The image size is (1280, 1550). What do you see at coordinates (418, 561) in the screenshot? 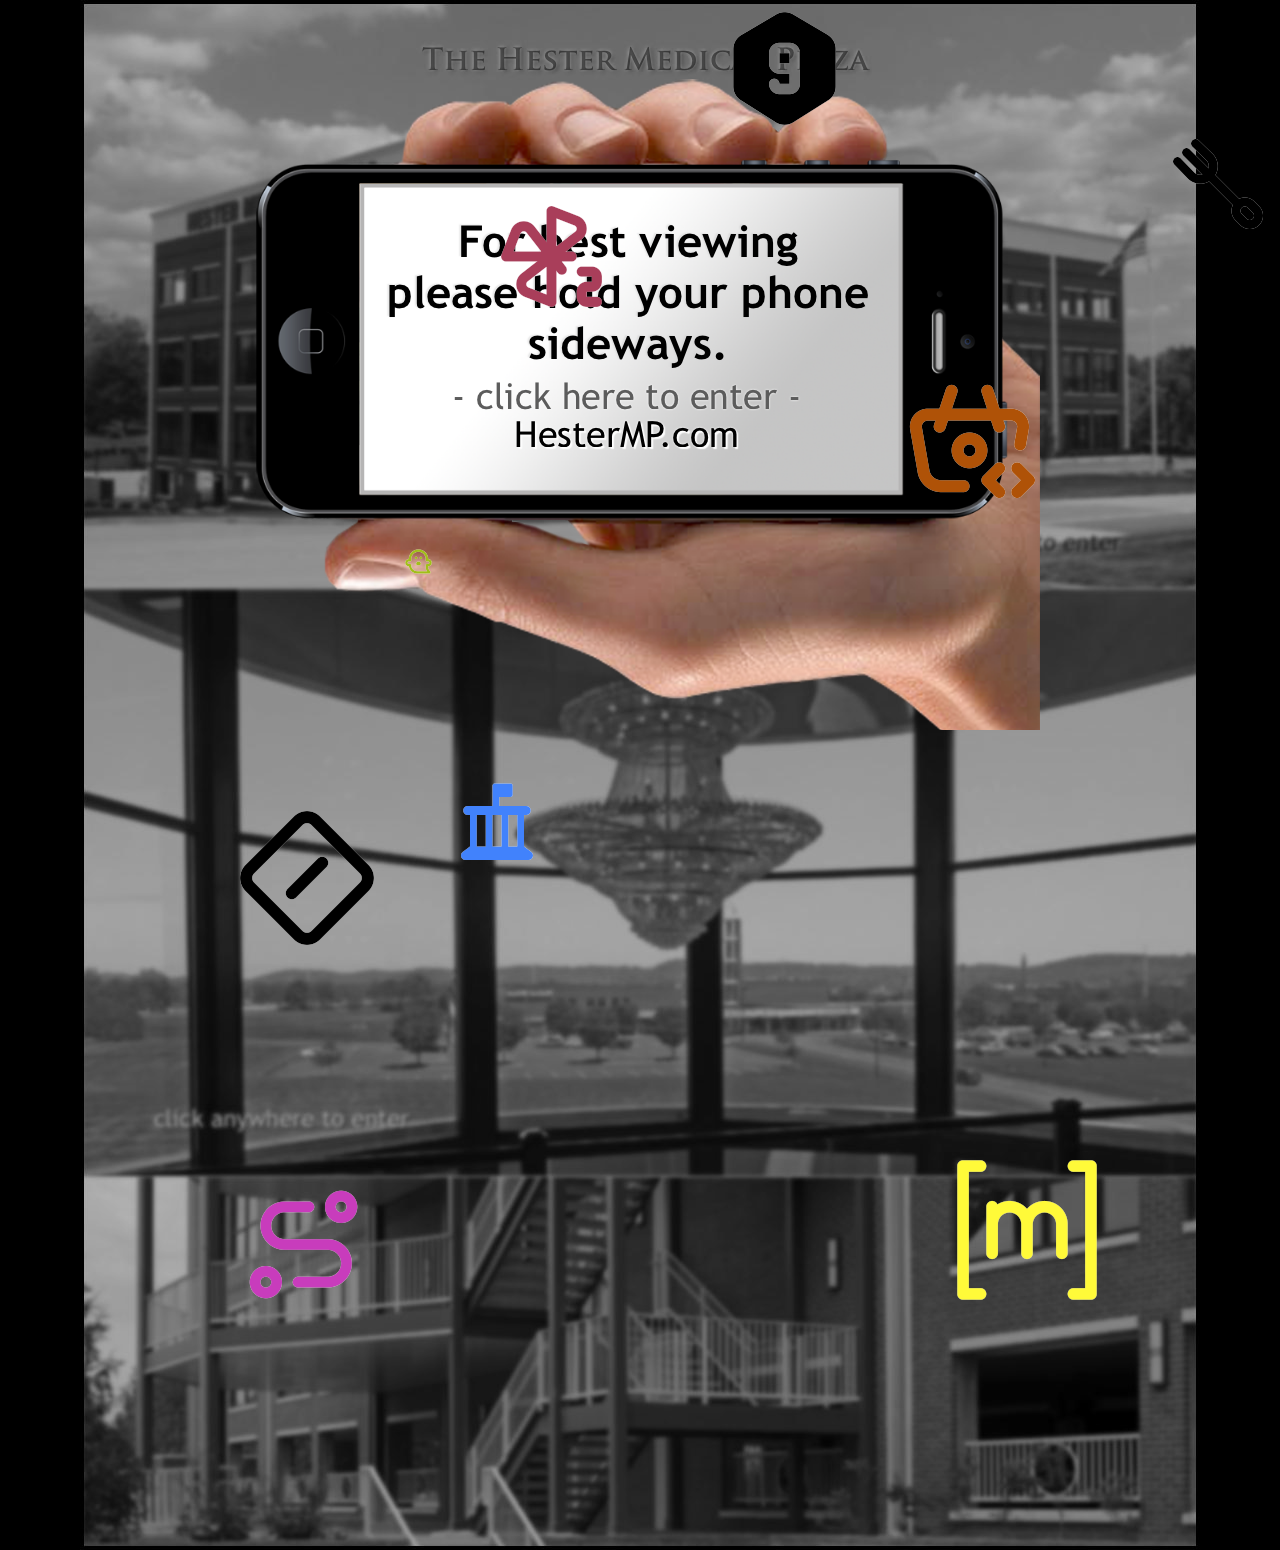
I see `enable ghost mode or incognito browsing` at bounding box center [418, 561].